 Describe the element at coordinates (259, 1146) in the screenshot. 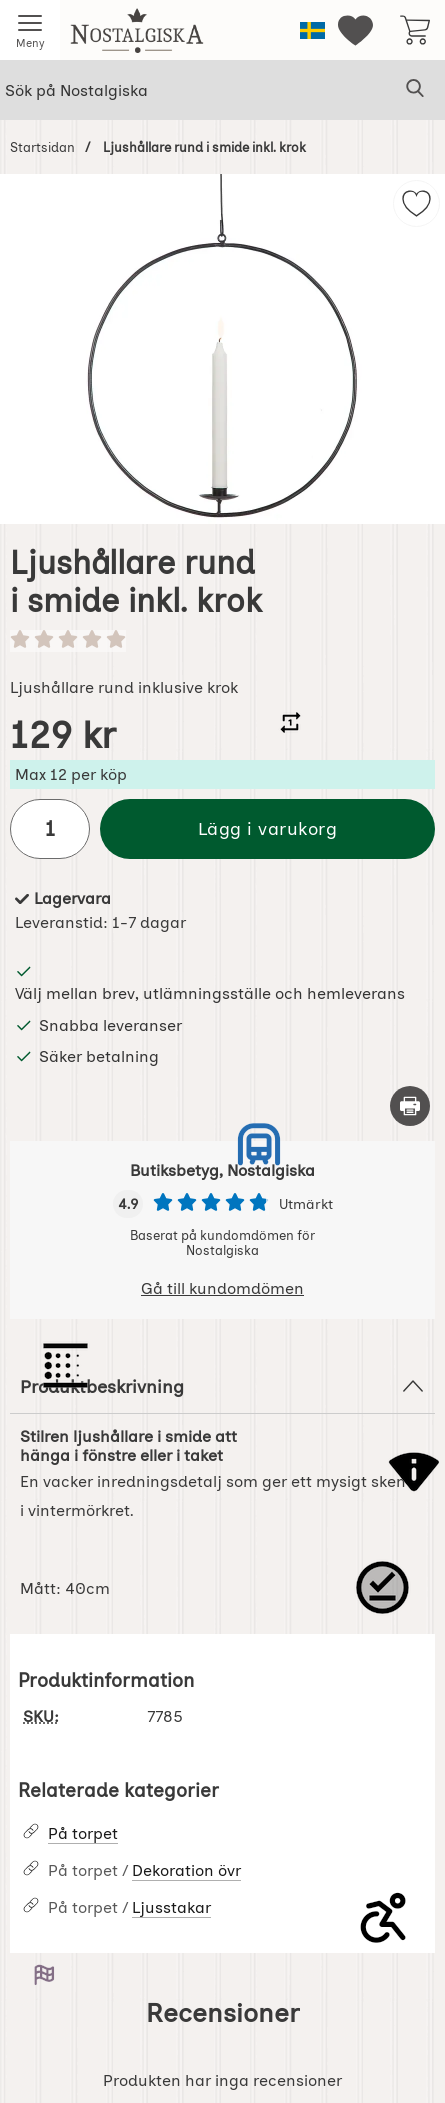

I see `view subway or metro transit options` at that location.